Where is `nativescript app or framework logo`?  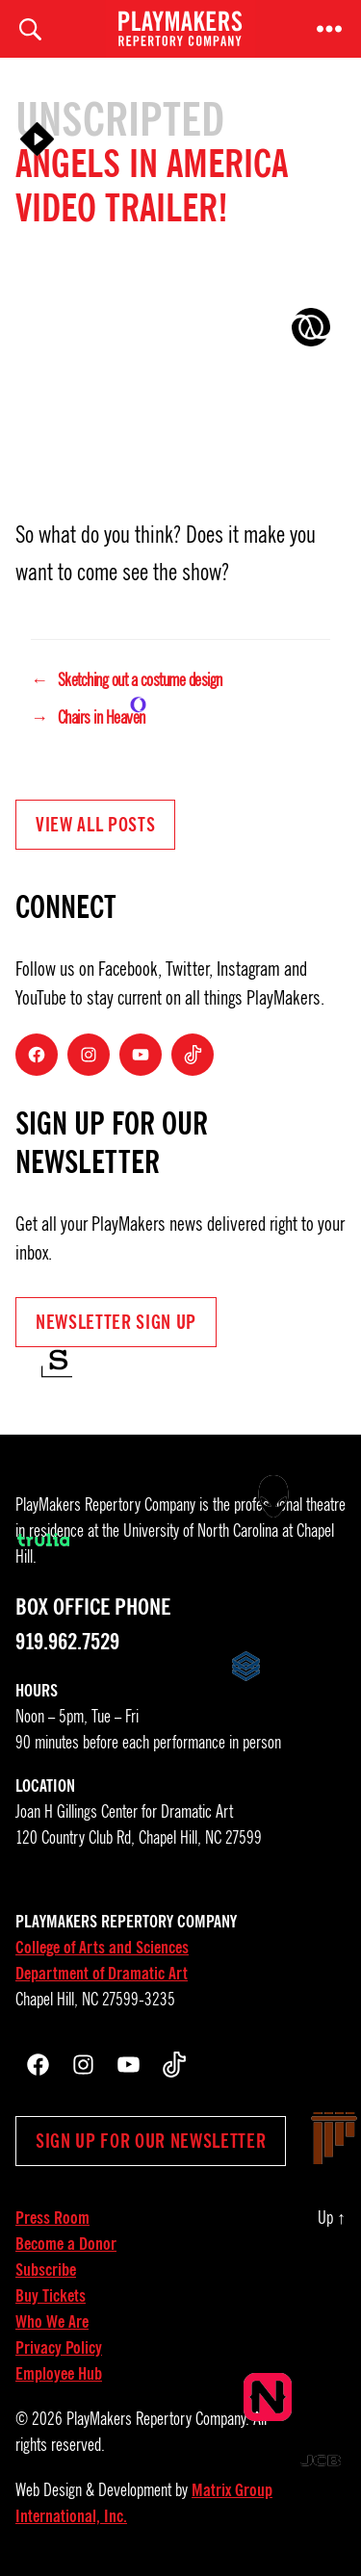
nativescript app or framework logo is located at coordinates (268, 2397).